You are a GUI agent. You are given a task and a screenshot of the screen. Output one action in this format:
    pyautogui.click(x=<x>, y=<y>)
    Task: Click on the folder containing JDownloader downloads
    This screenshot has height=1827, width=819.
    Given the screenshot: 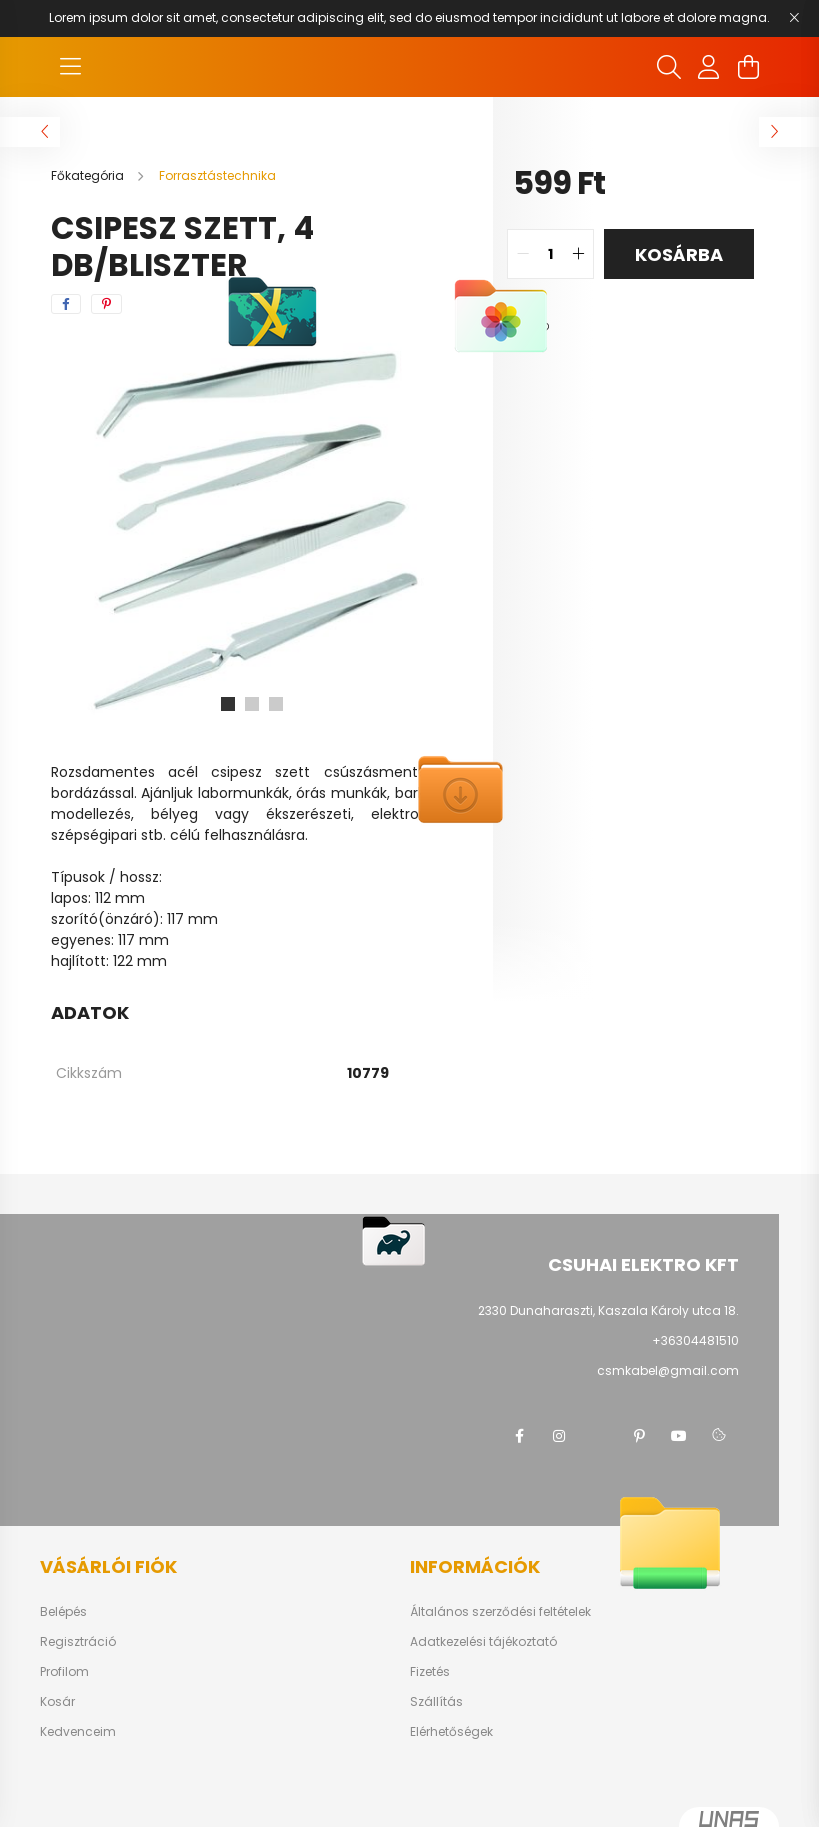 What is the action you would take?
    pyautogui.click(x=272, y=314)
    